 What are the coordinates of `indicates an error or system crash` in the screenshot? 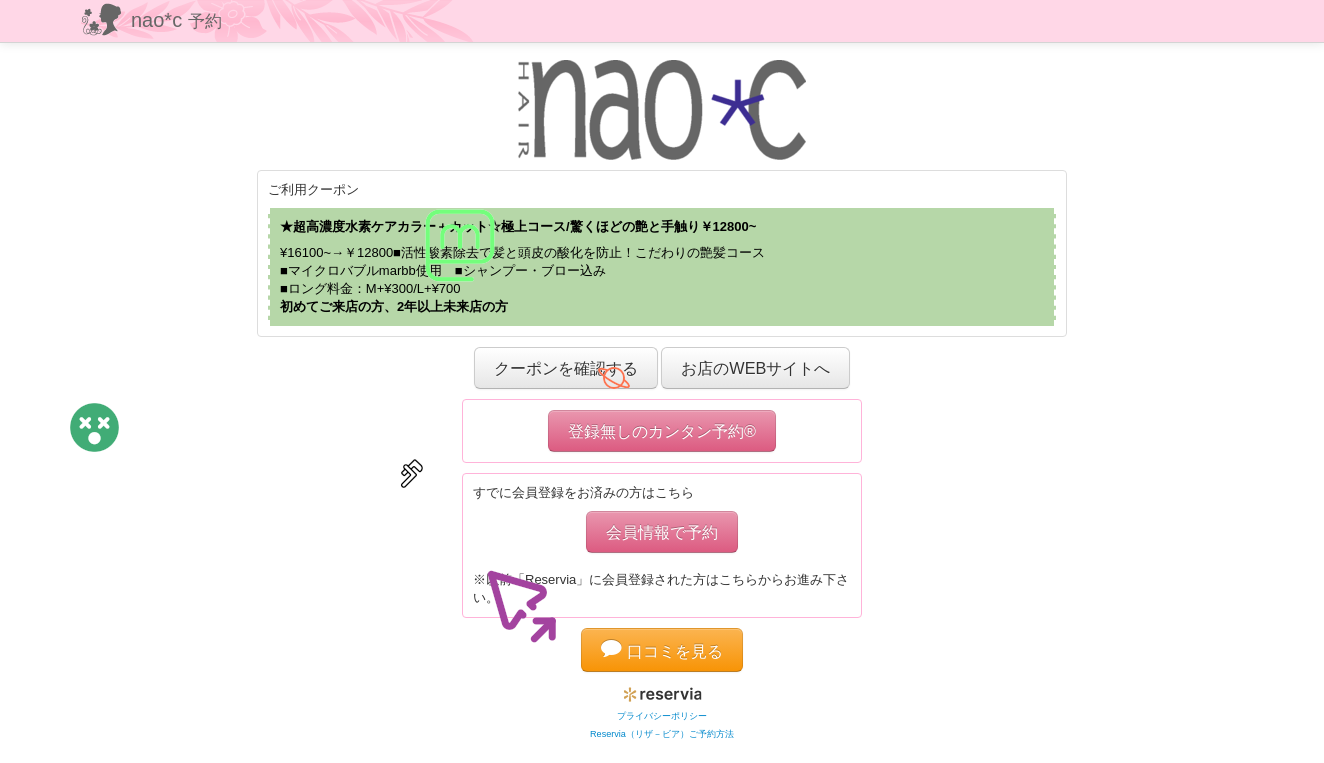 It's located at (94, 427).